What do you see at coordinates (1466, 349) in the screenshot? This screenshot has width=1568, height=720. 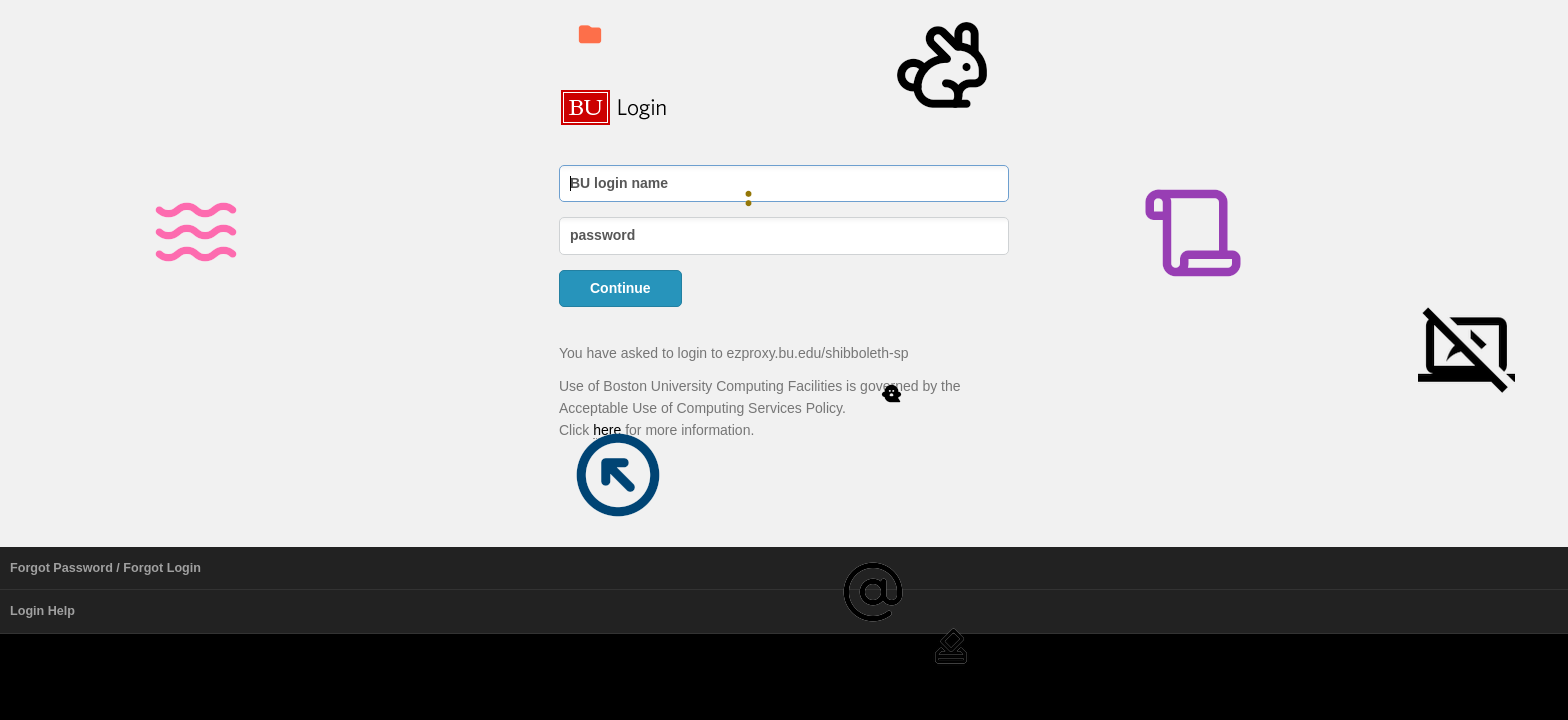 I see `stop sharing your screen` at bounding box center [1466, 349].